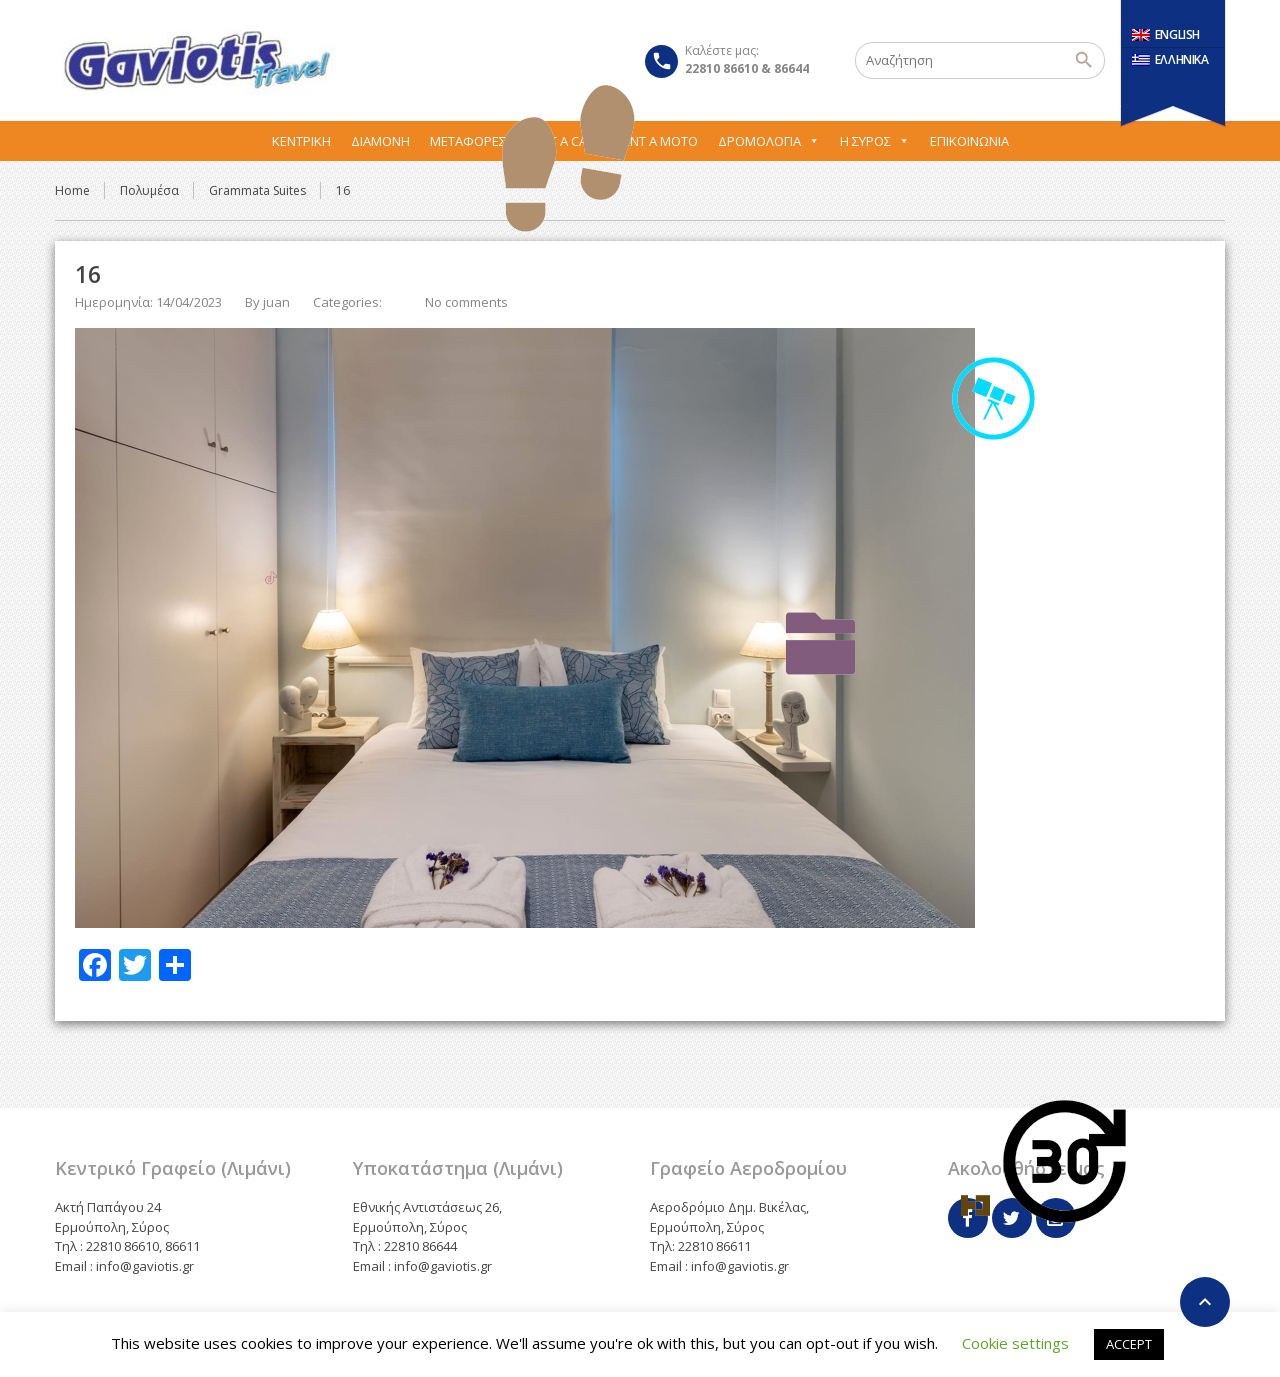  What do you see at coordinates (993, 398) in the screenshot?
I see `WPExplorer WordPress themes and resources logo` at bounding box center [993, 398].